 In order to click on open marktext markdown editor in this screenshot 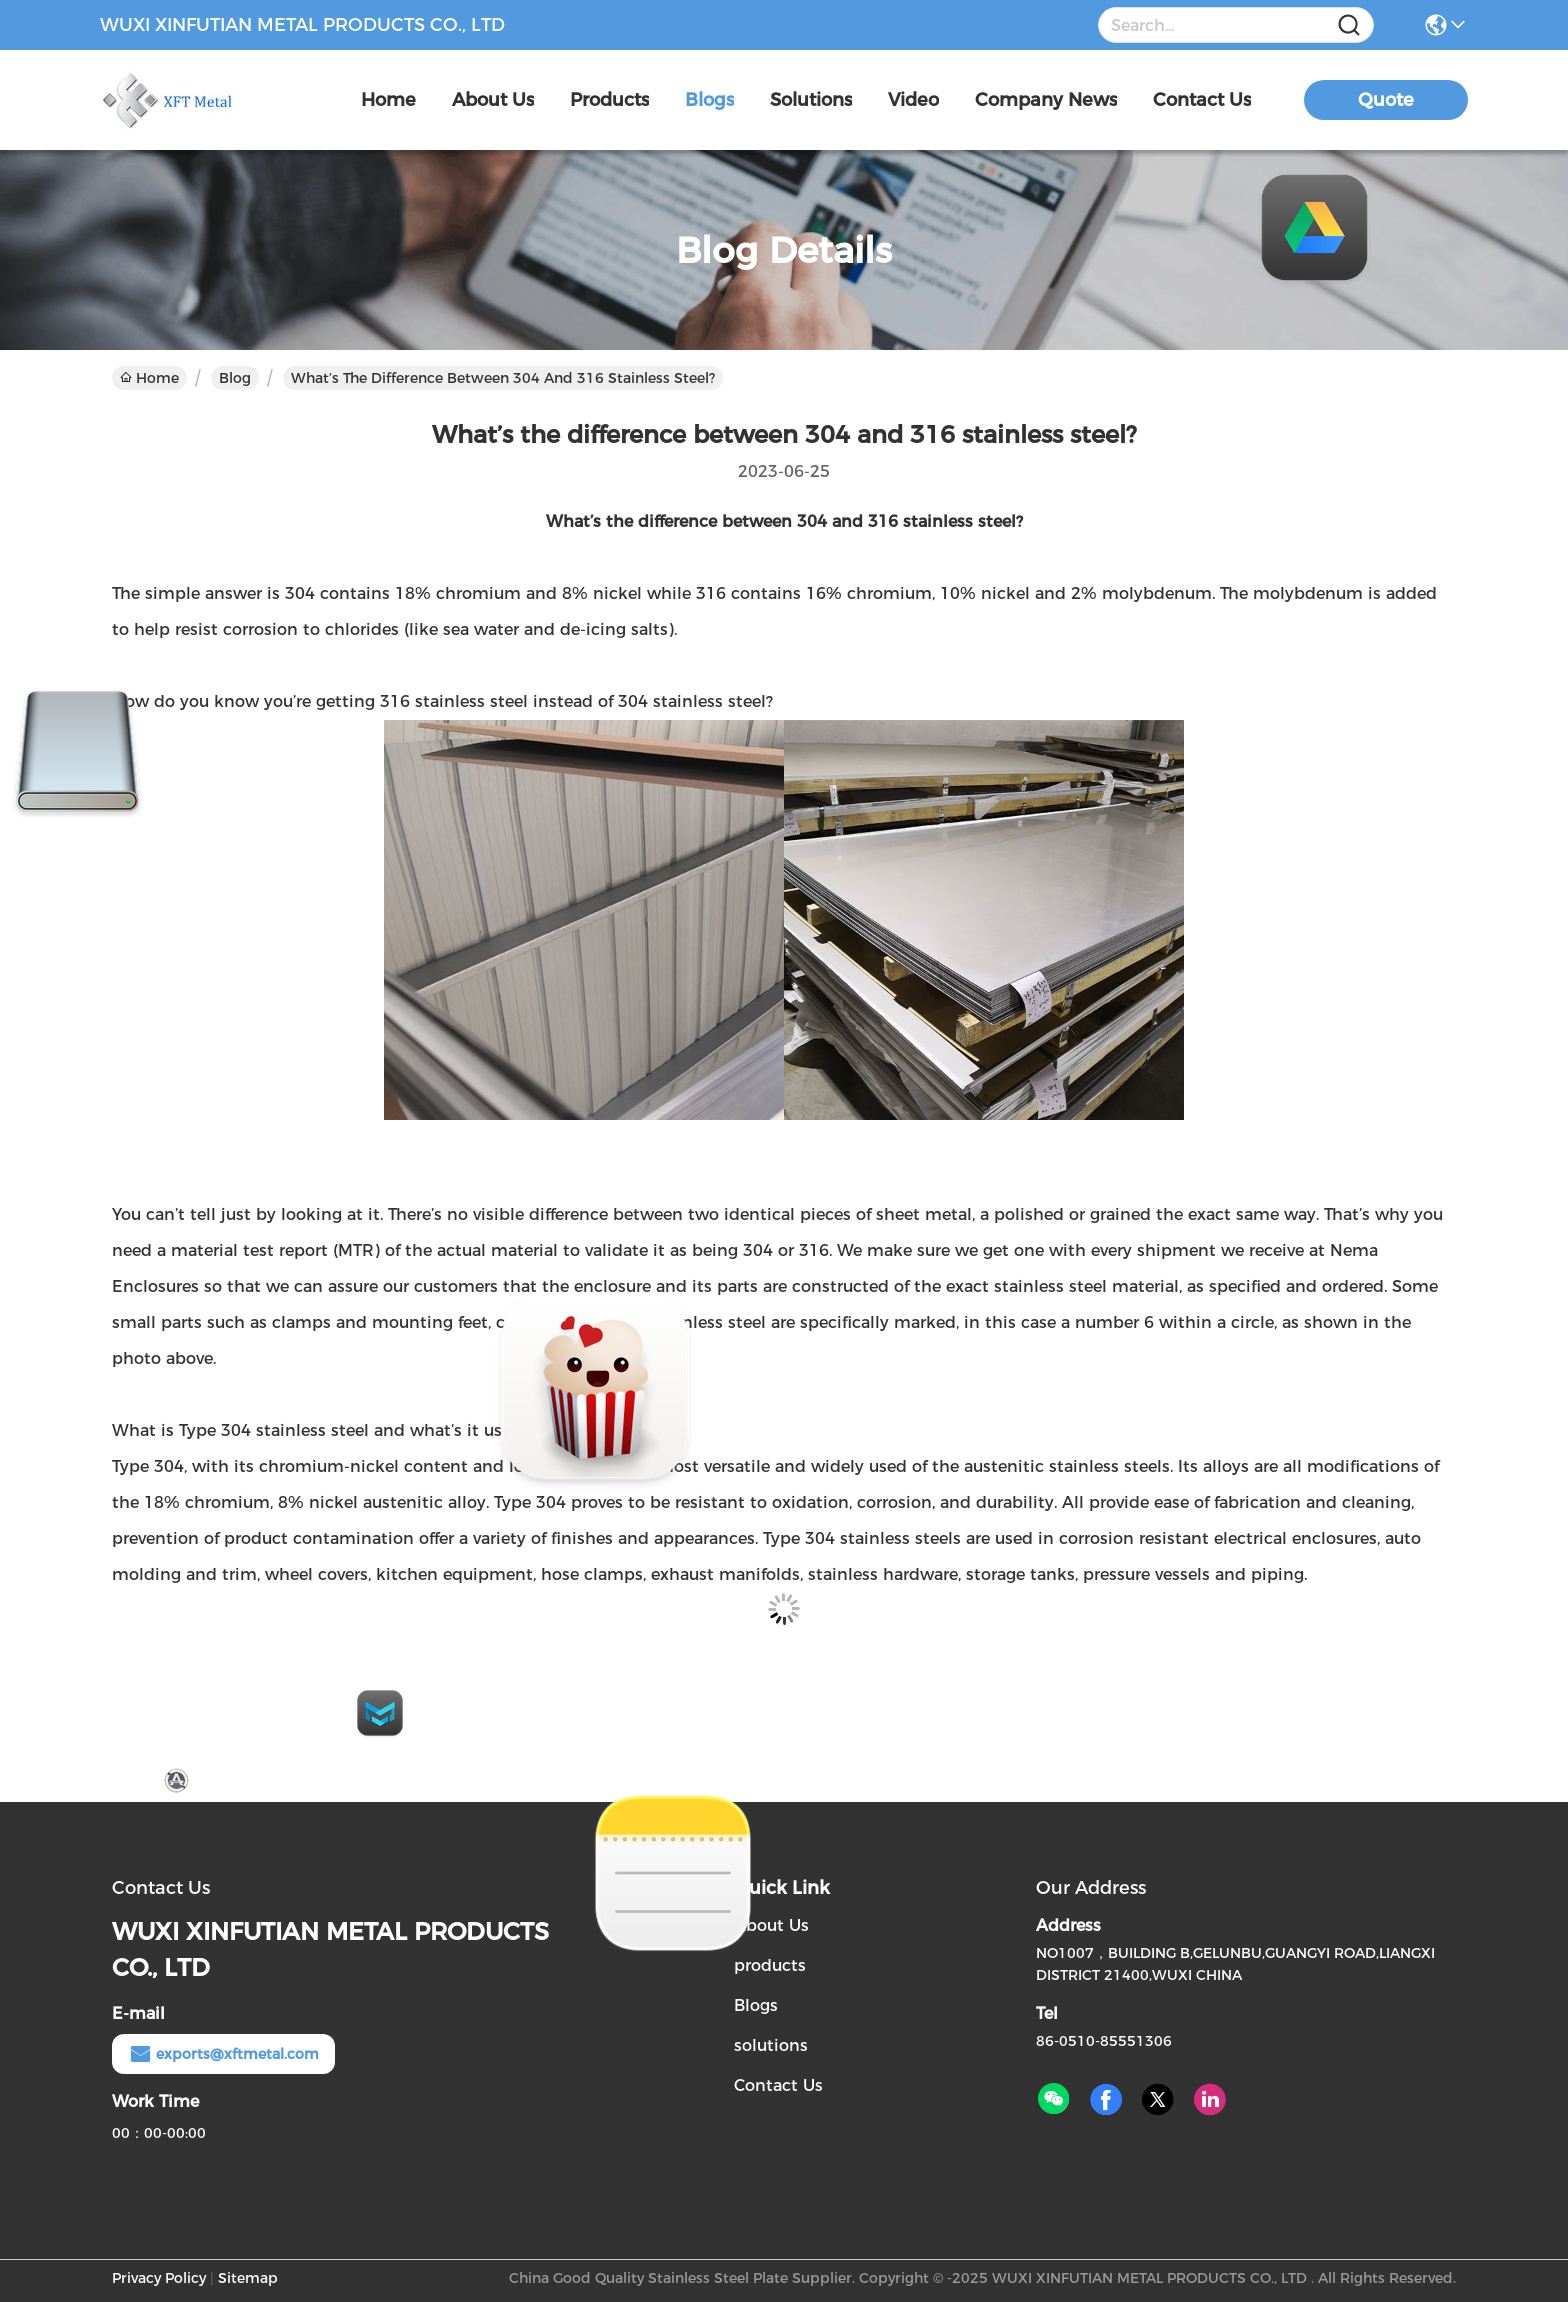, I will do `click(380, 1713)`.